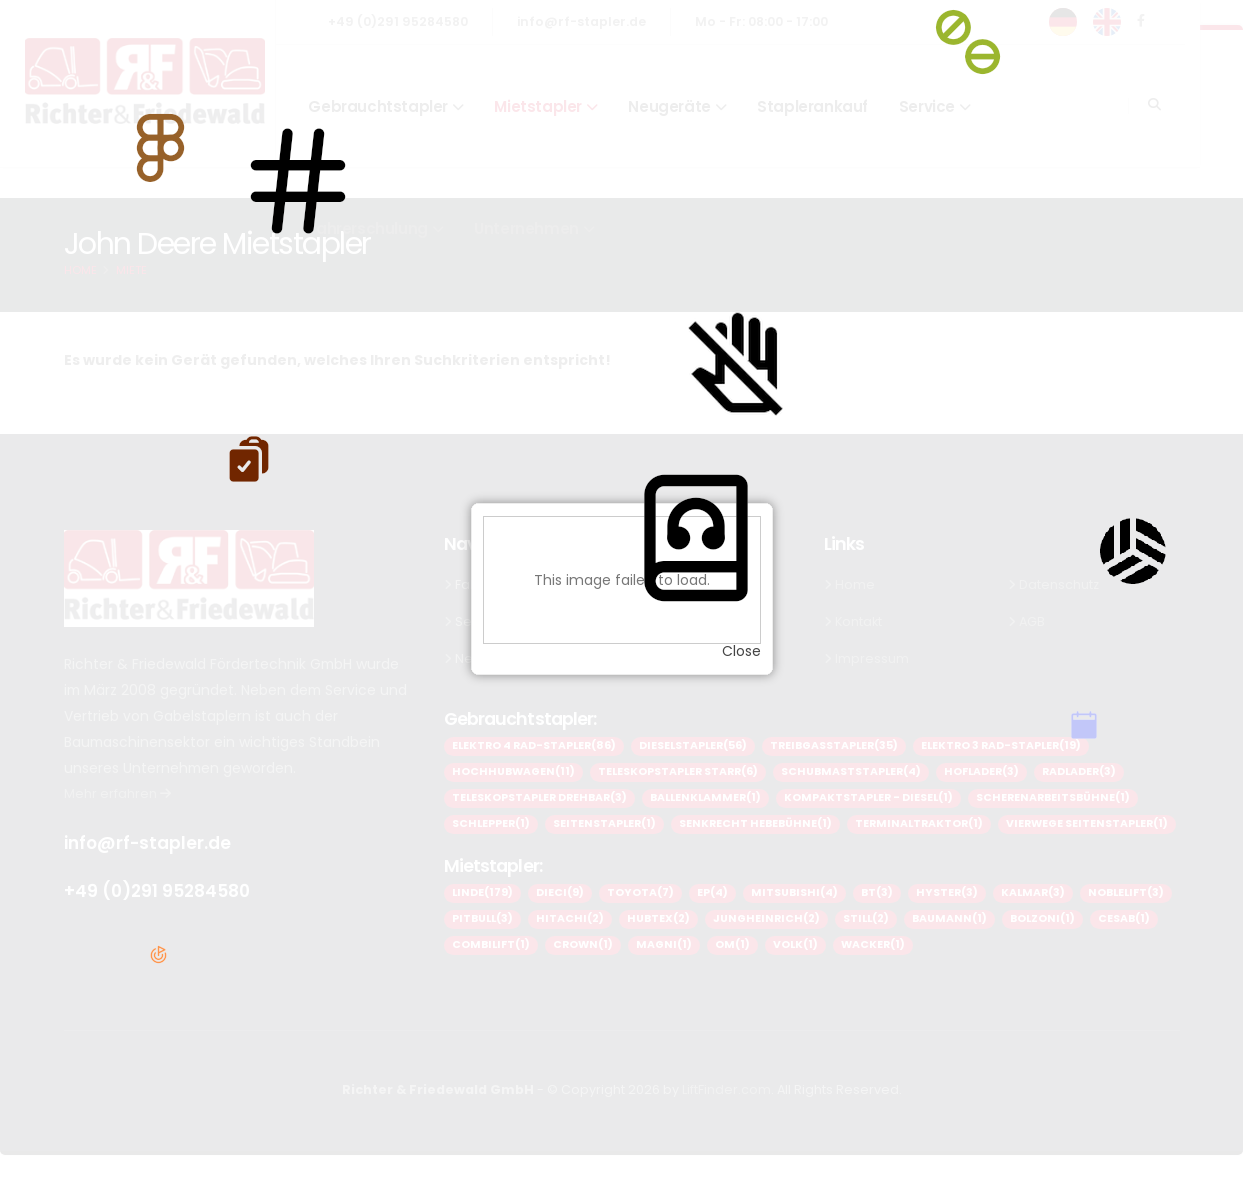  What do you see at coordinates (696, 538) in the screenshot?
I see `access audiobook library` at bounding box center [696, 538].